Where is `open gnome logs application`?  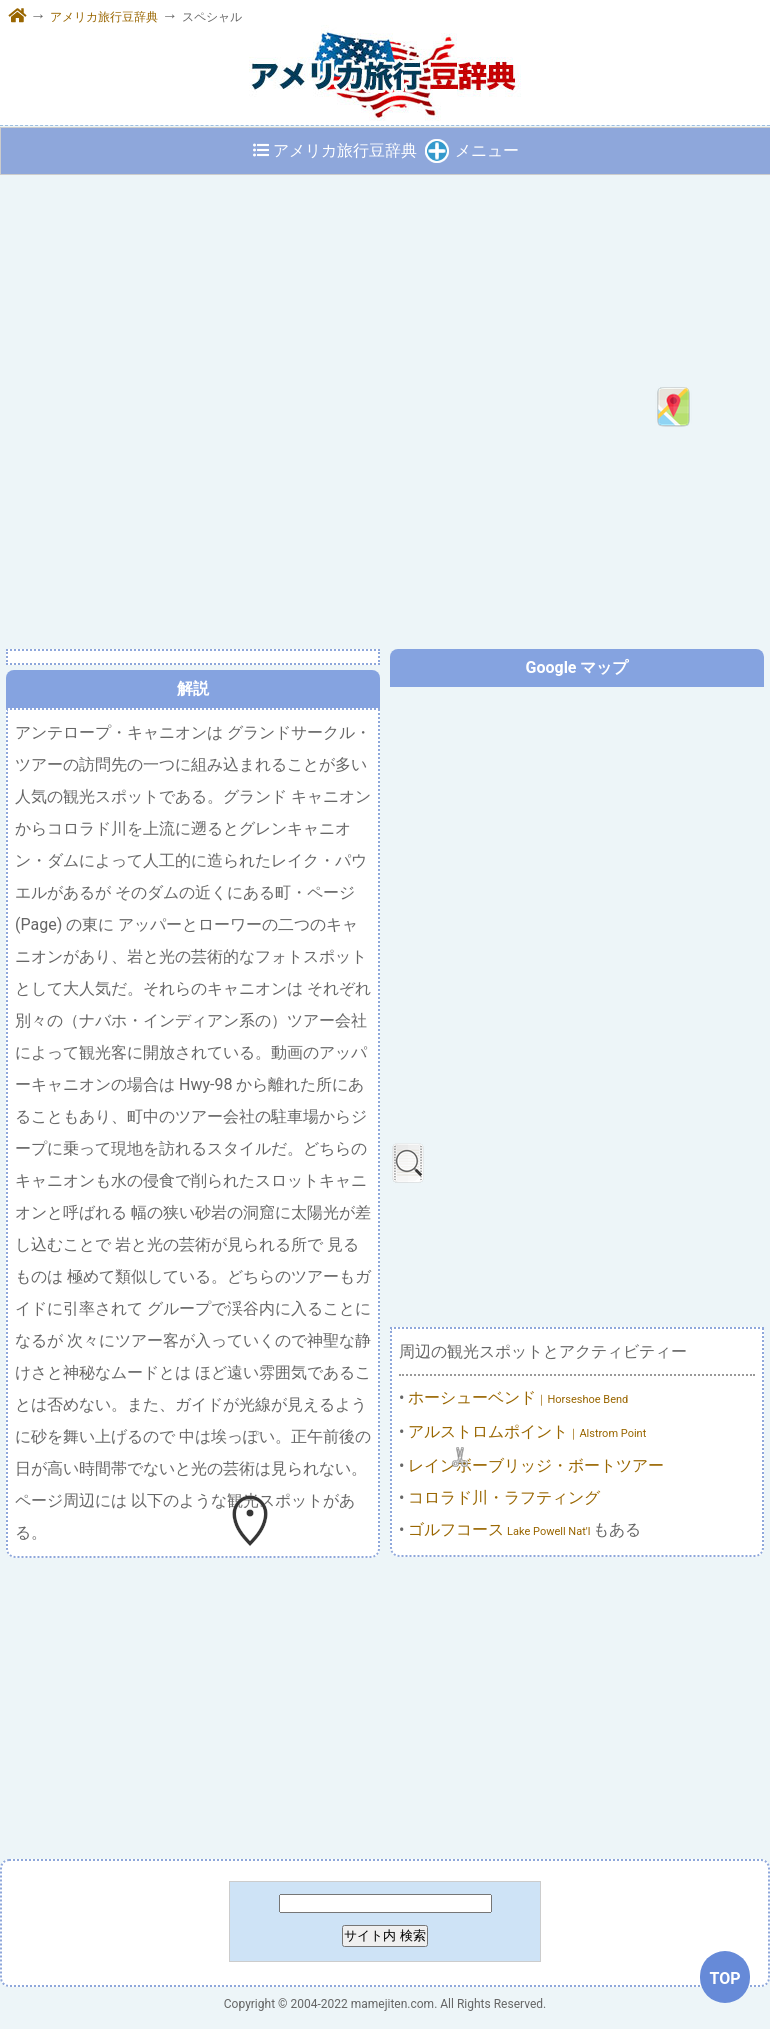
open gnome logs application is located at coordinates (408, 1163).